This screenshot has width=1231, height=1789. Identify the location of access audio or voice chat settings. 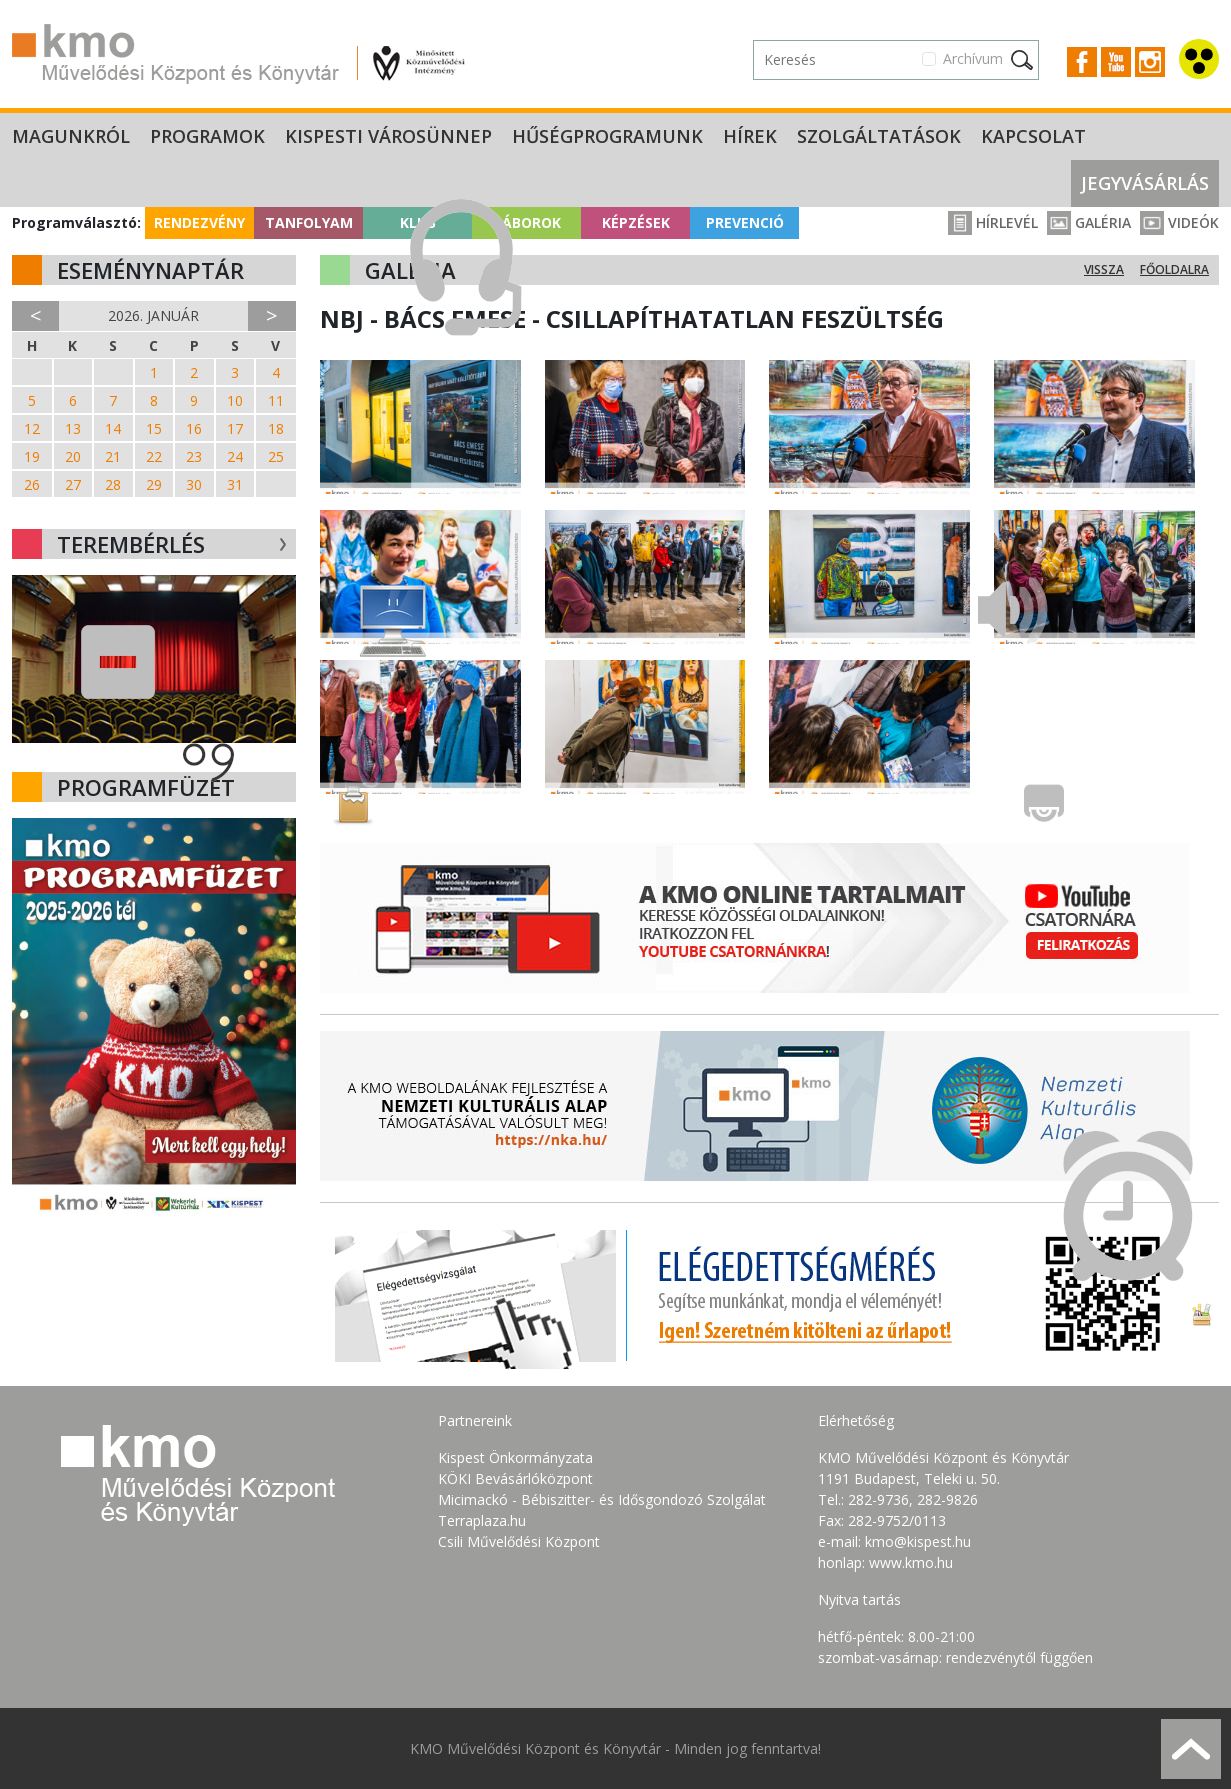
(461, 267).